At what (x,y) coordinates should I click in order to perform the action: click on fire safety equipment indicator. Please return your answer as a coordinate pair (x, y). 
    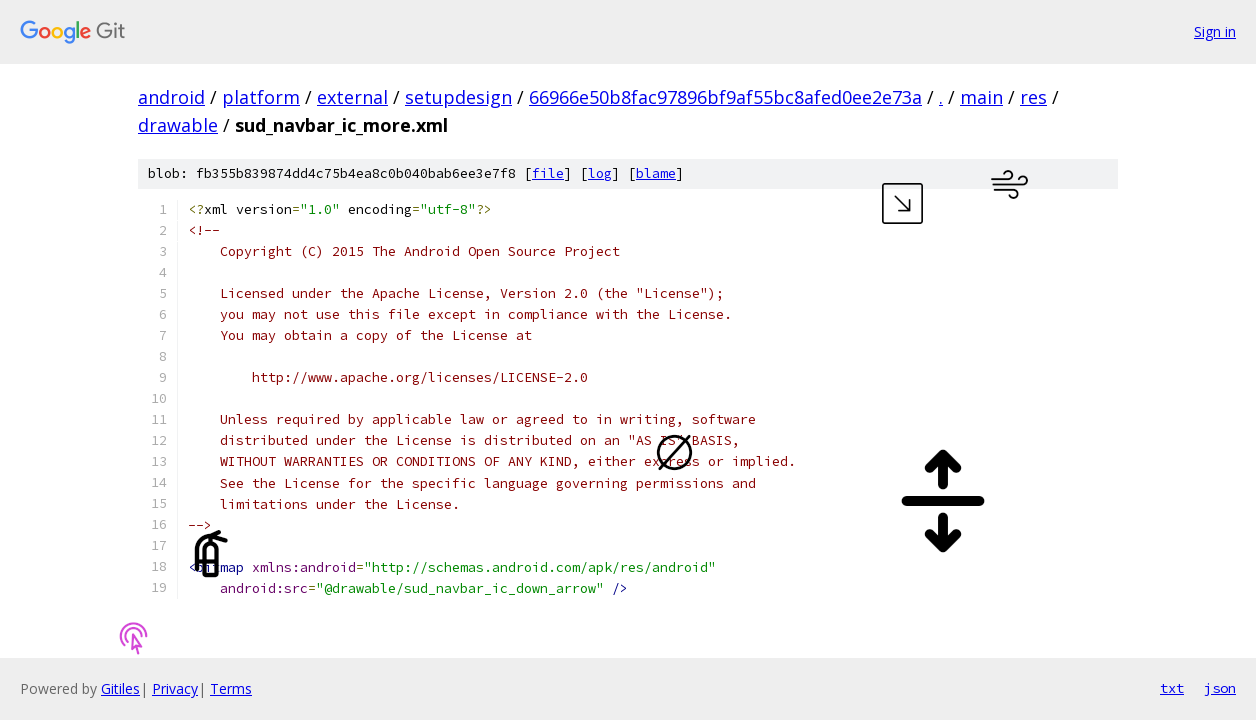
    Looking at the image, I should click on (209, 554).